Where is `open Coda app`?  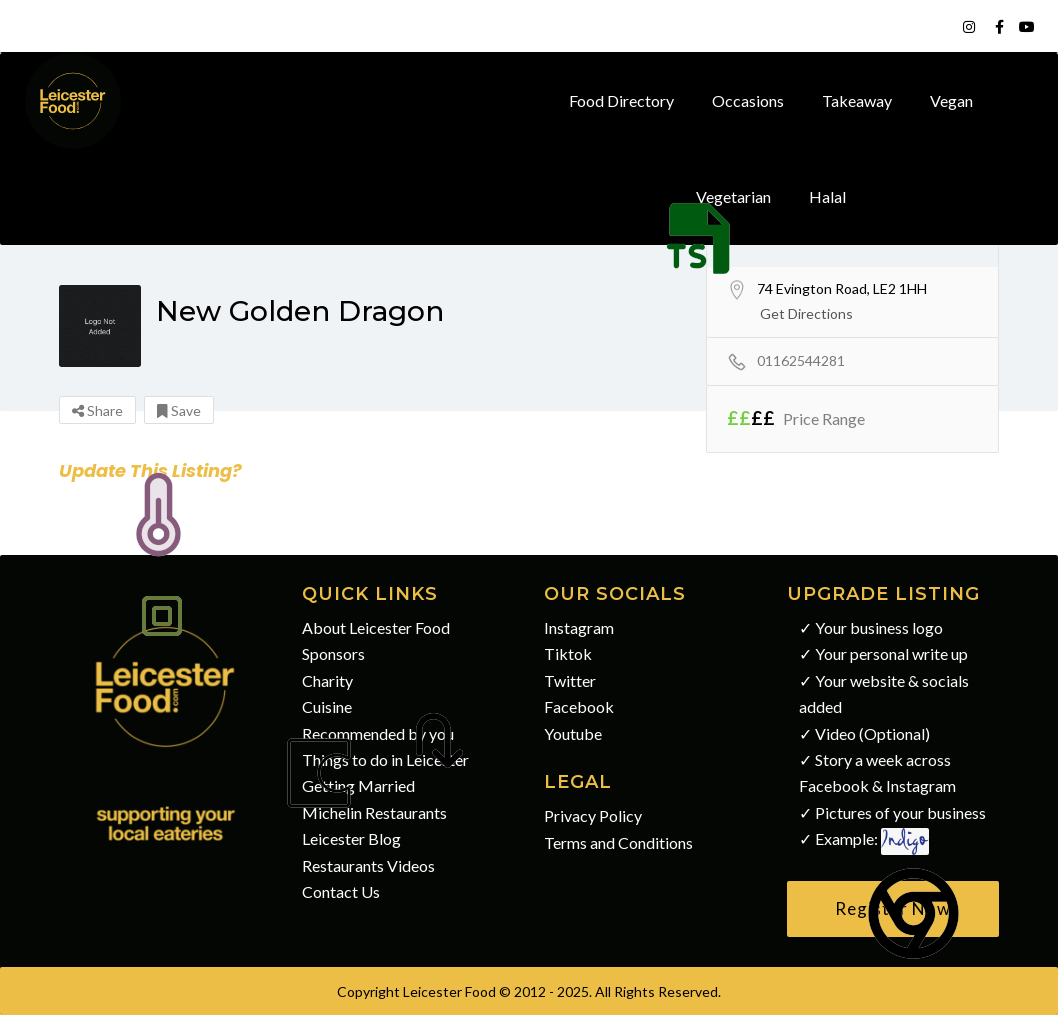 open Coda app is located at coordinates (319, 773).